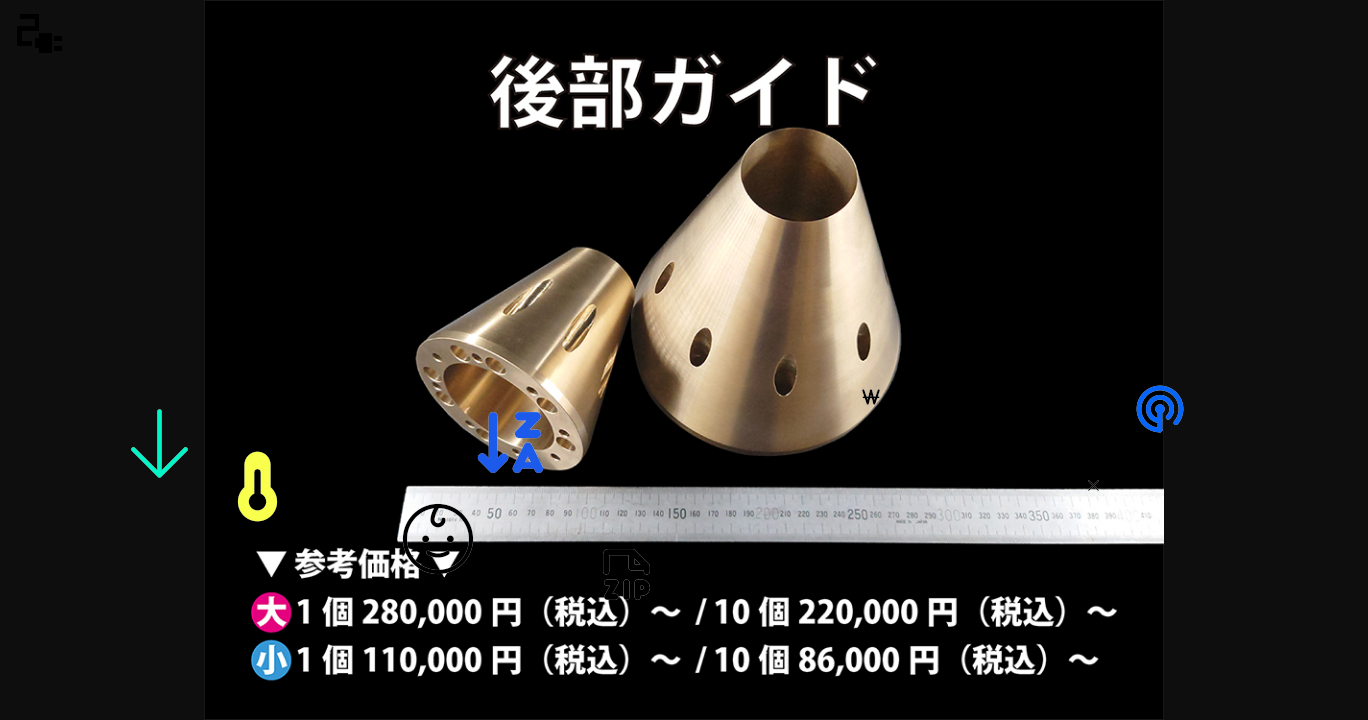  What do you see at coordinates (1058, 315) in the screenshot?
I see `remove all borders from a cell or table` at bounding box center [1058, 315].